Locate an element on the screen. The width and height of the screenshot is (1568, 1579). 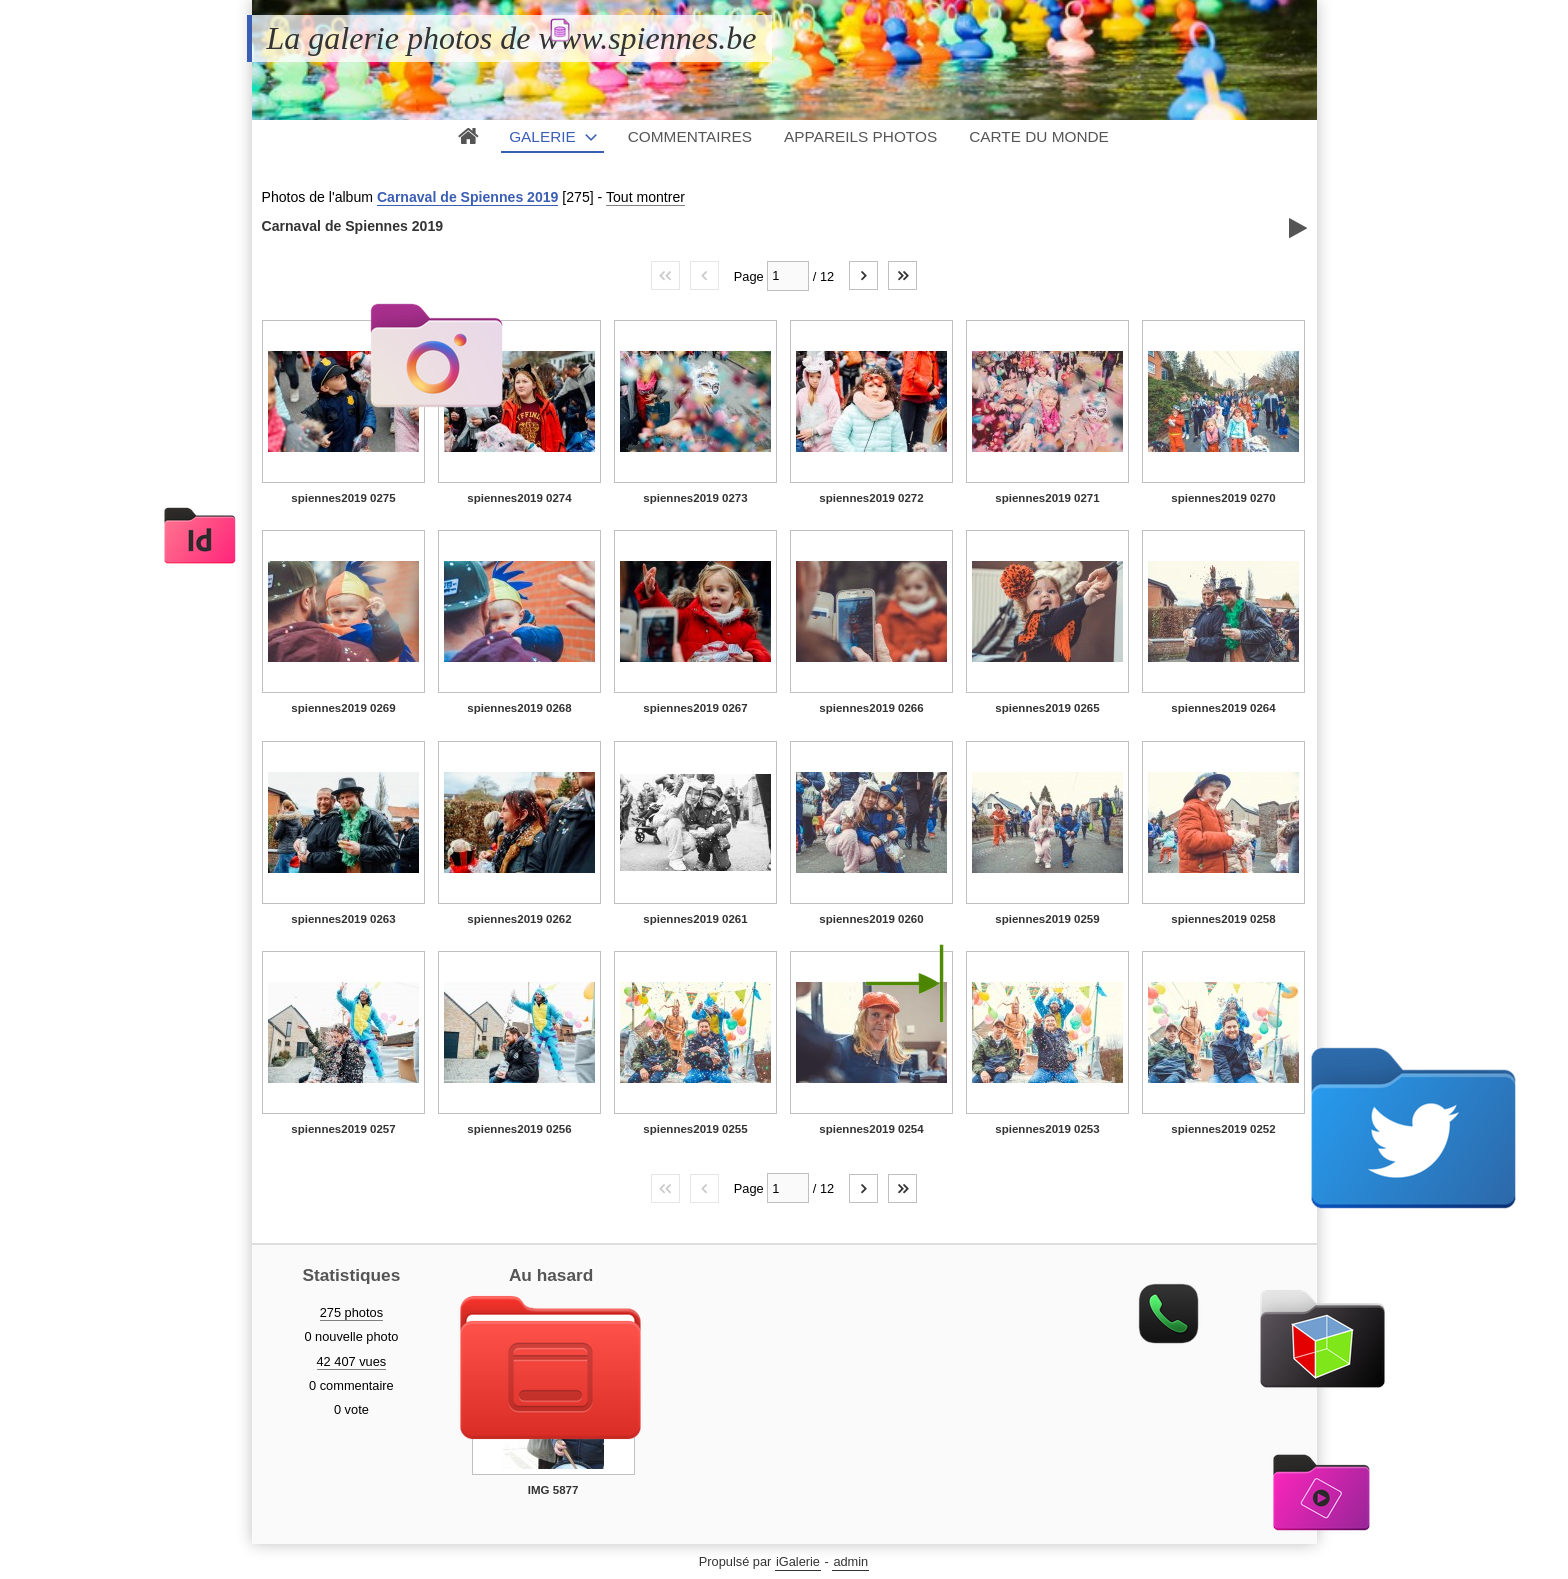
open a database template file is located at coordinates (560, 30).